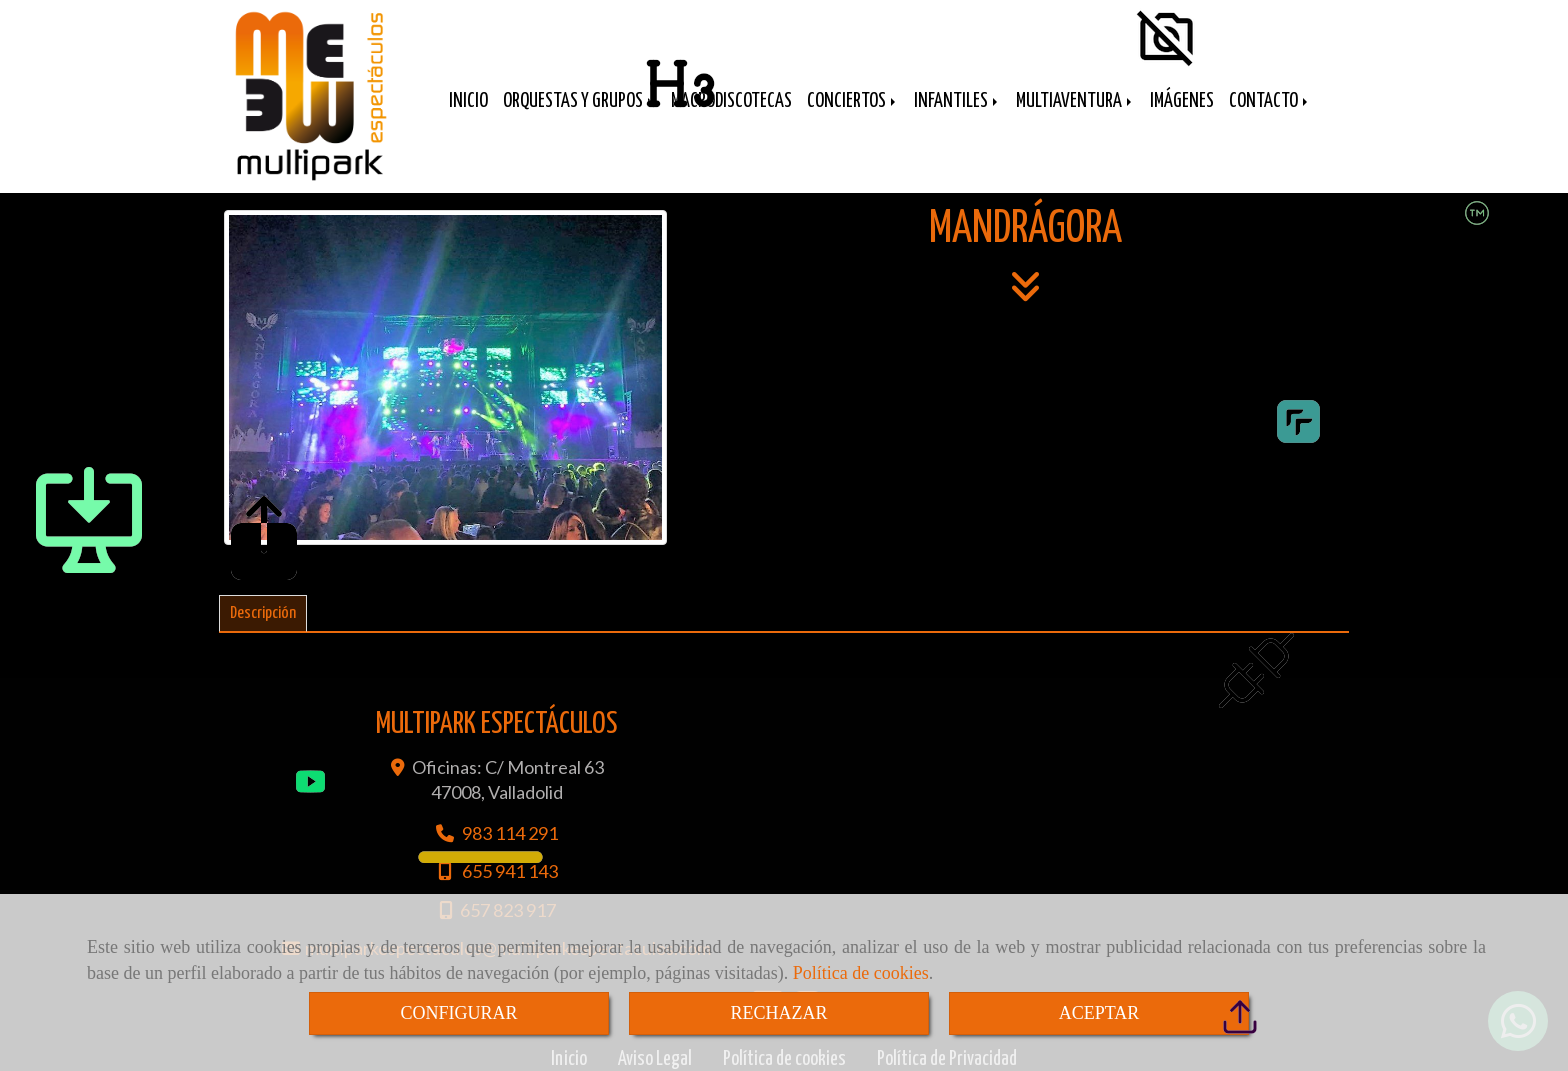 The height and width of the screenshot is (1071, 1568). I want to click on open YouTube app, so click(310, 781).